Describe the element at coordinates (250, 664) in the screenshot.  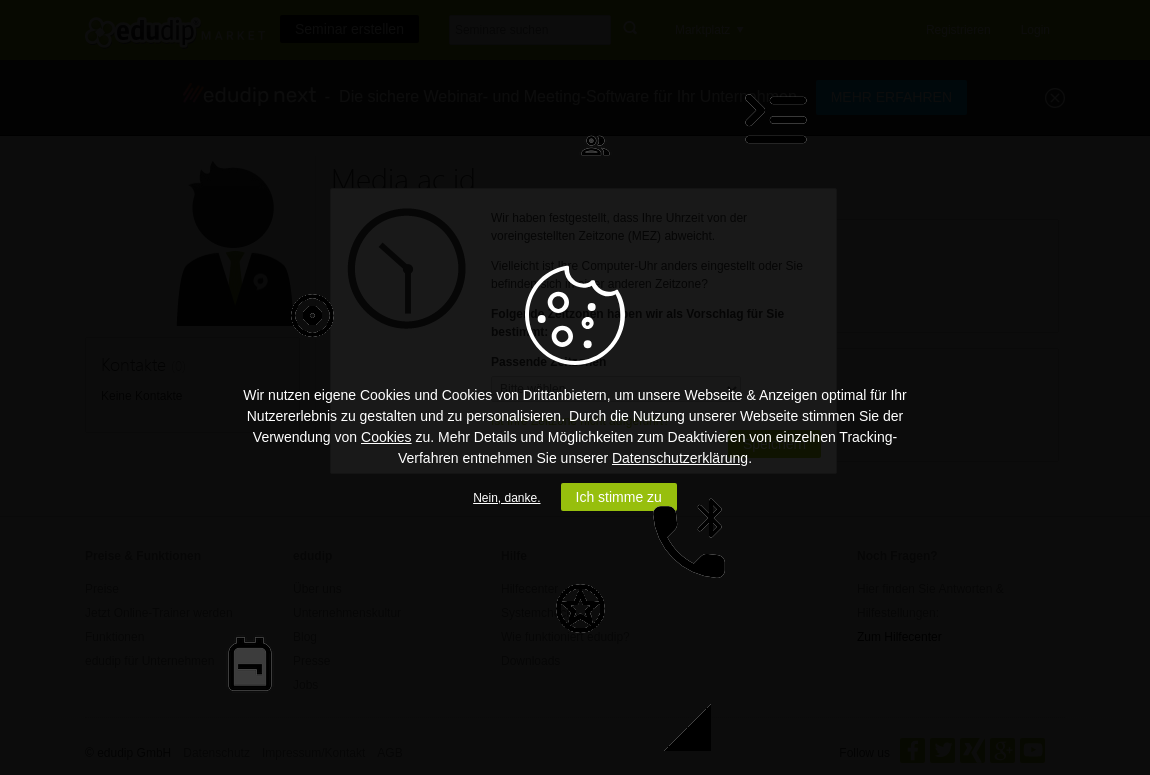
I see `access your backpack or inventory` at that location.